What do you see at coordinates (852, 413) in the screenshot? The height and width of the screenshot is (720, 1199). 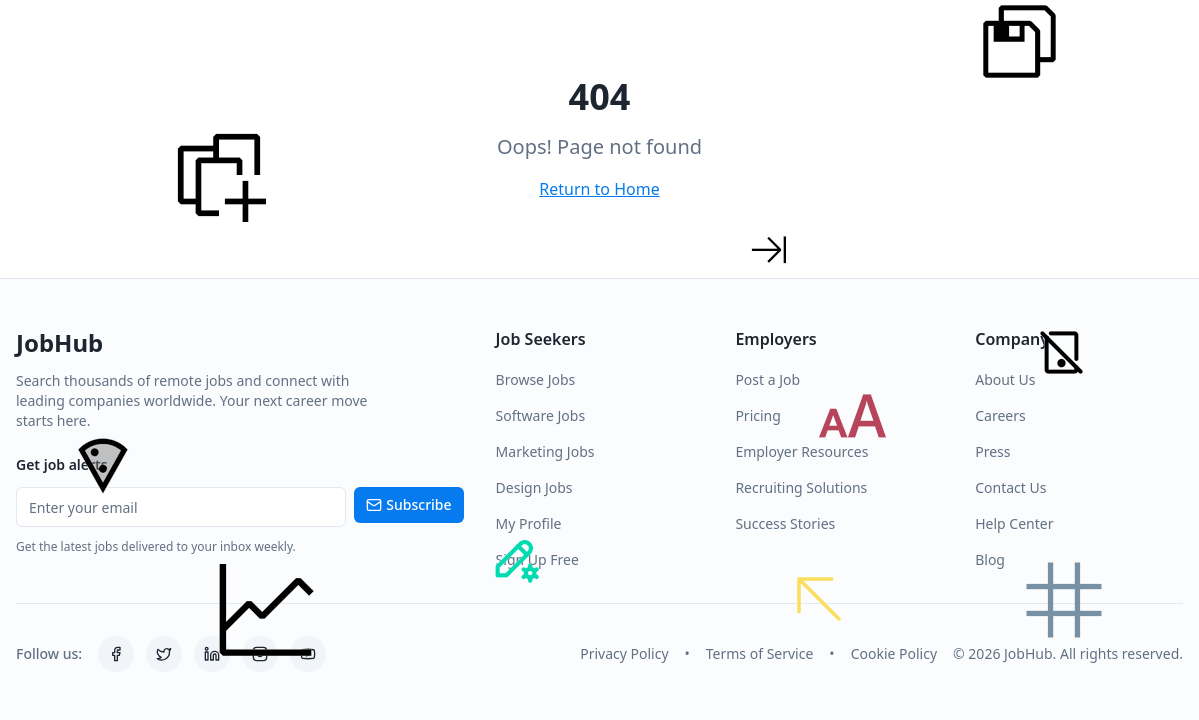 I see `adjust text size settings` at bounding box center [852, 413].